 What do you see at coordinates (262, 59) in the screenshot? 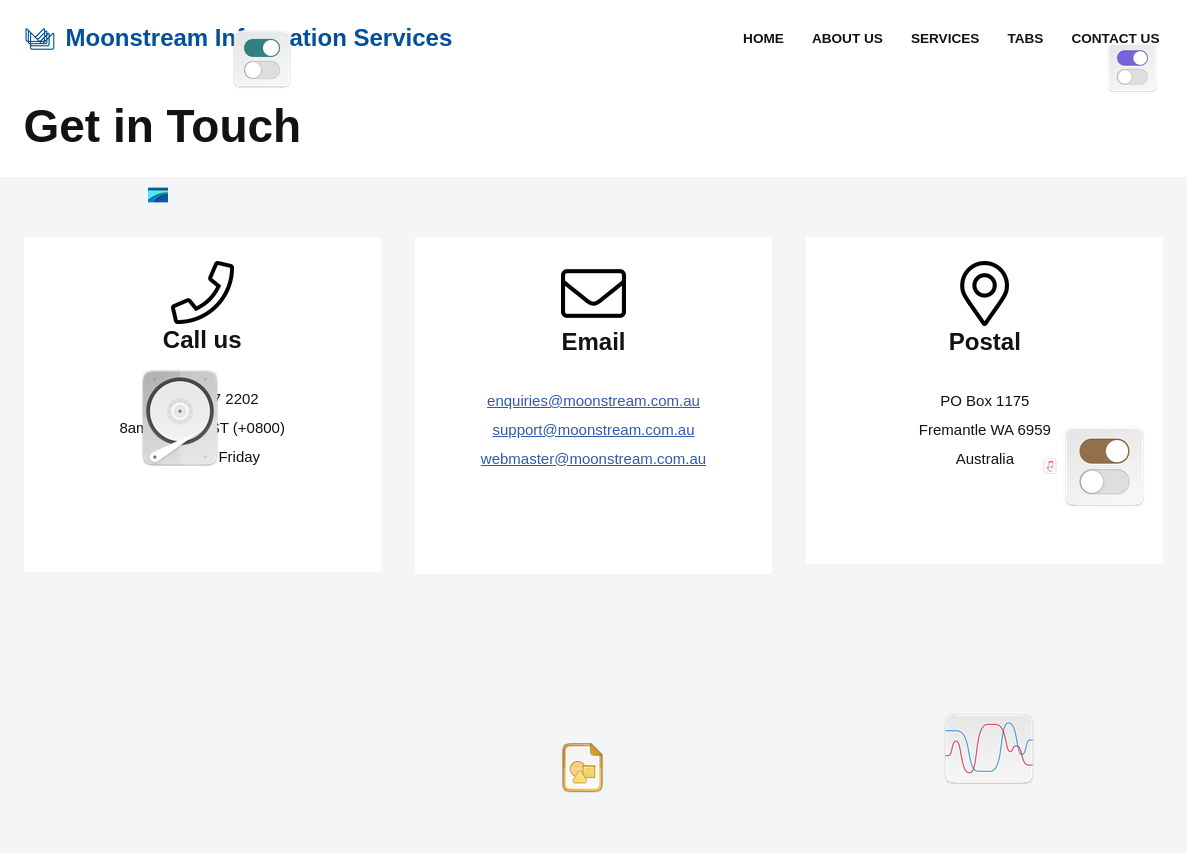
I see `open gnome tweaks to customize desktop settings` at bounding box center [262, 59].